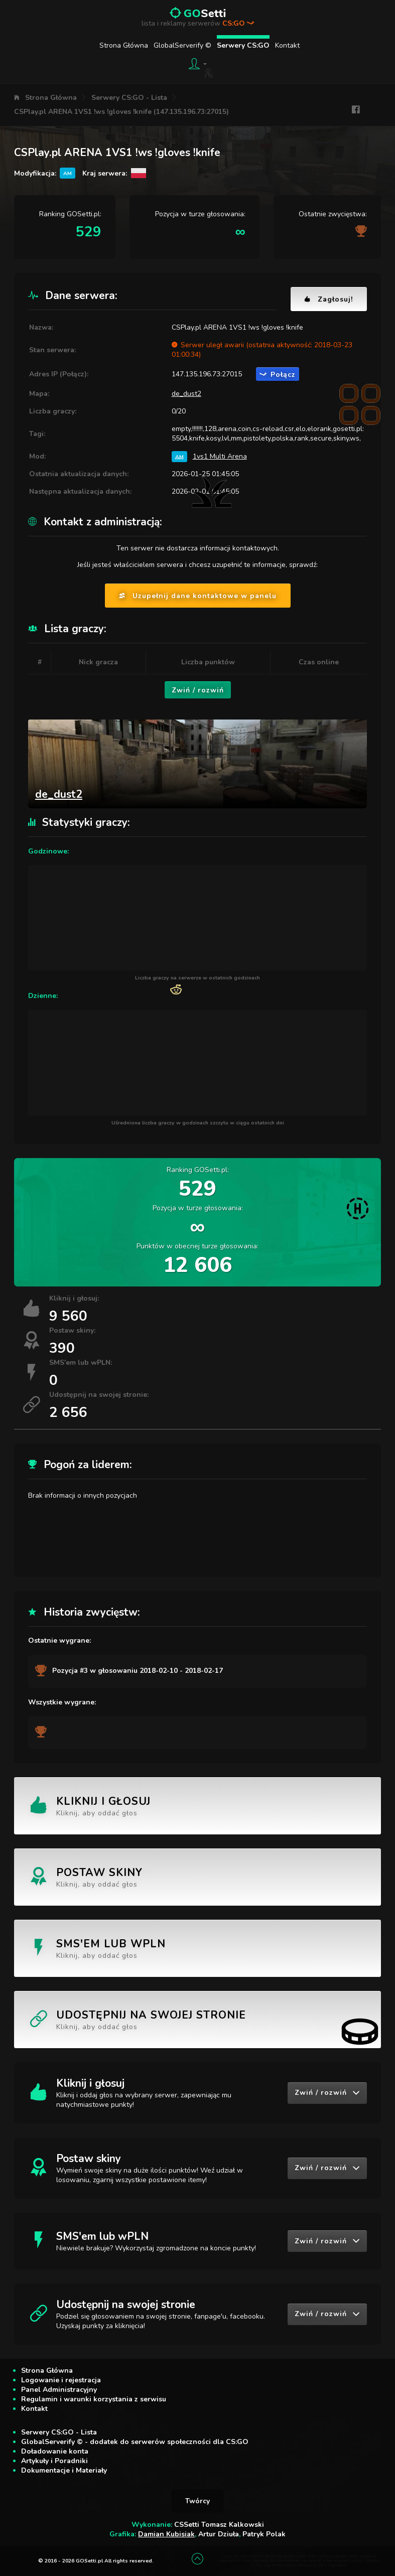  What do you see at coordinates (212, 492) in the screenshot?
I see `indicates a park or green space` at bounding box center [212, 492].